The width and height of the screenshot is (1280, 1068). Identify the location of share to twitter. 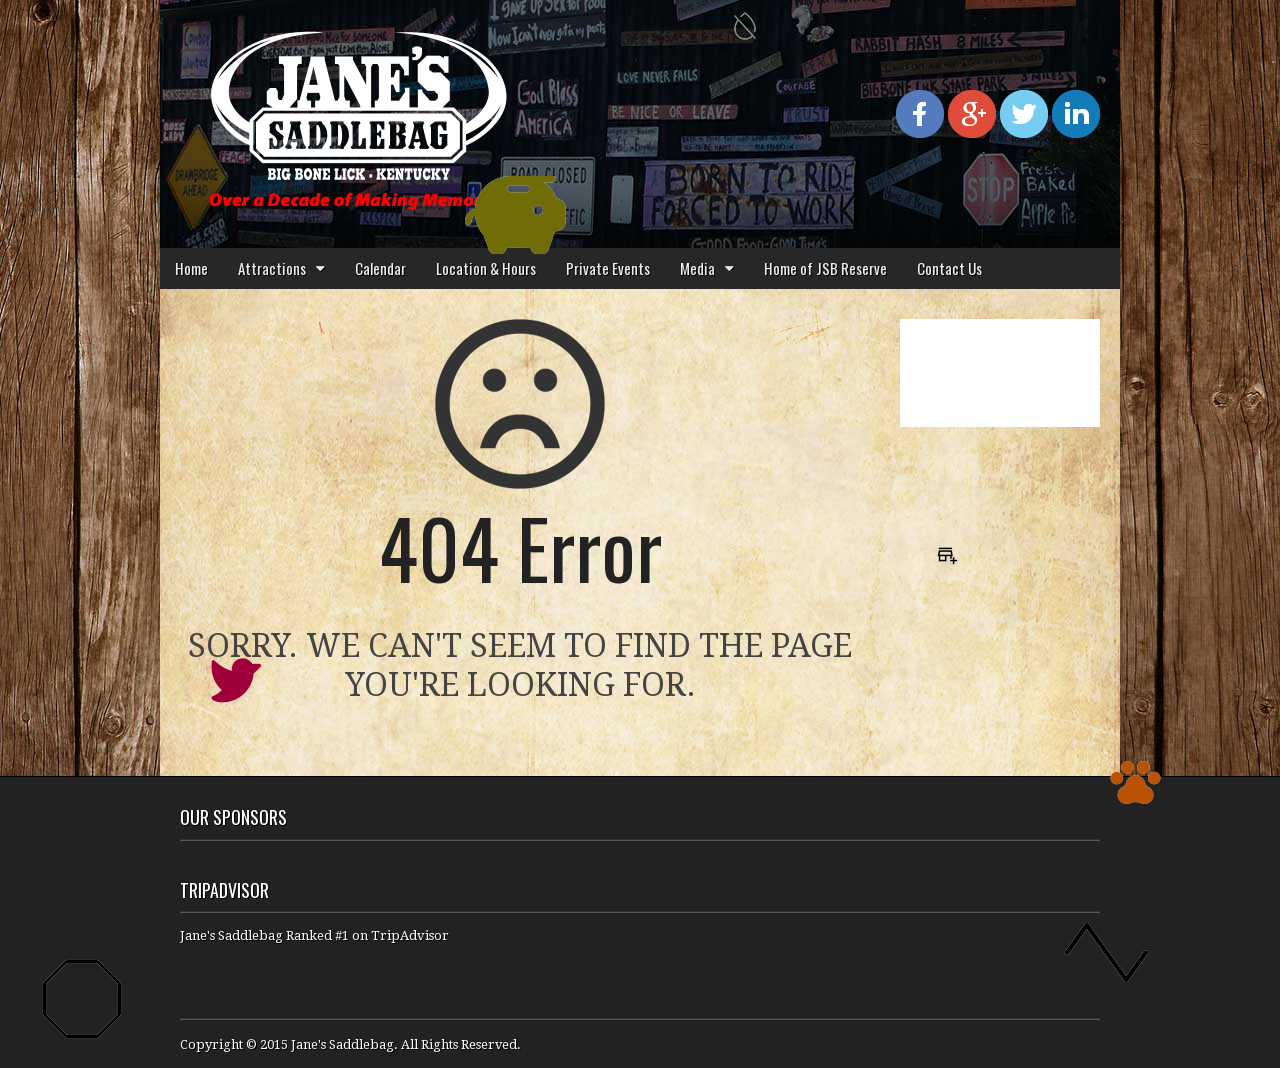
(233, 678).